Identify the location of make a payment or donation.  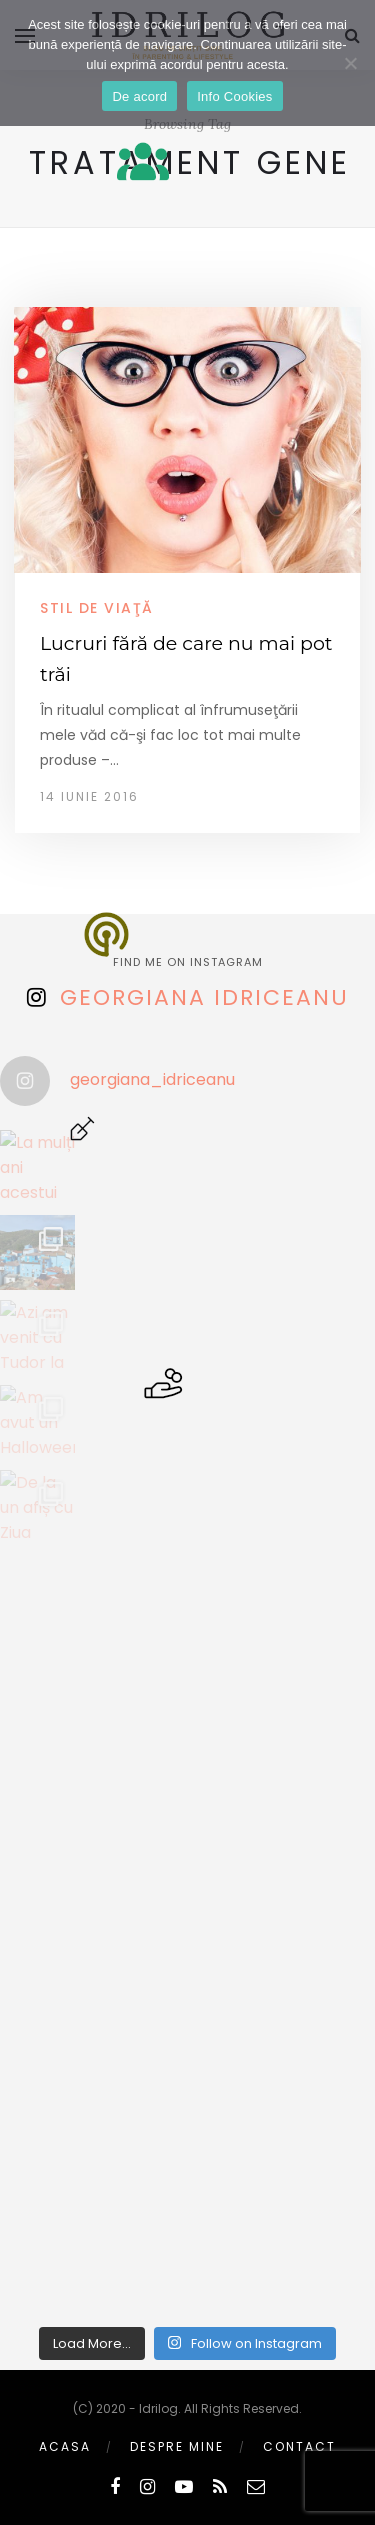
(164, 1384).